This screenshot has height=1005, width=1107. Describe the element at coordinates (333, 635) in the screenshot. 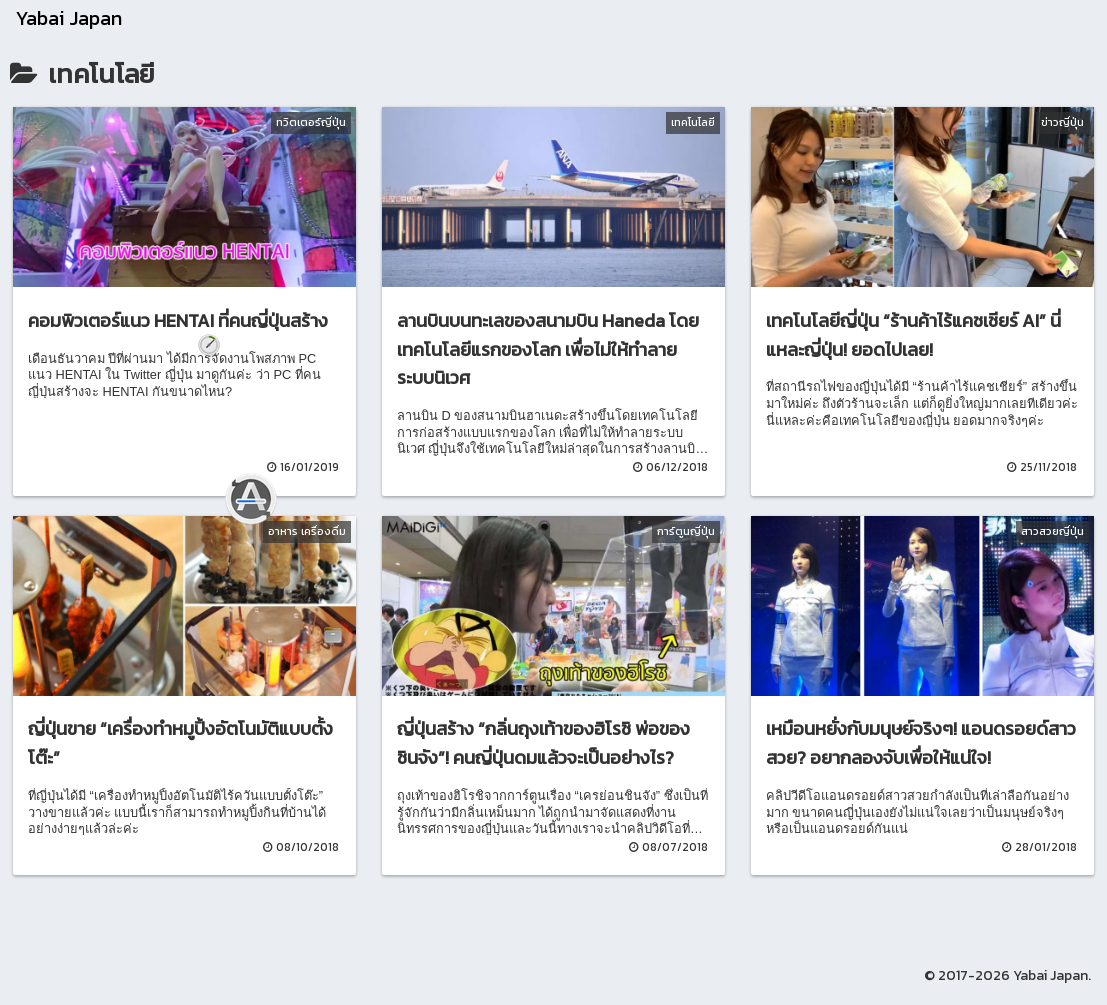

I see `open the file manager application` at that location.